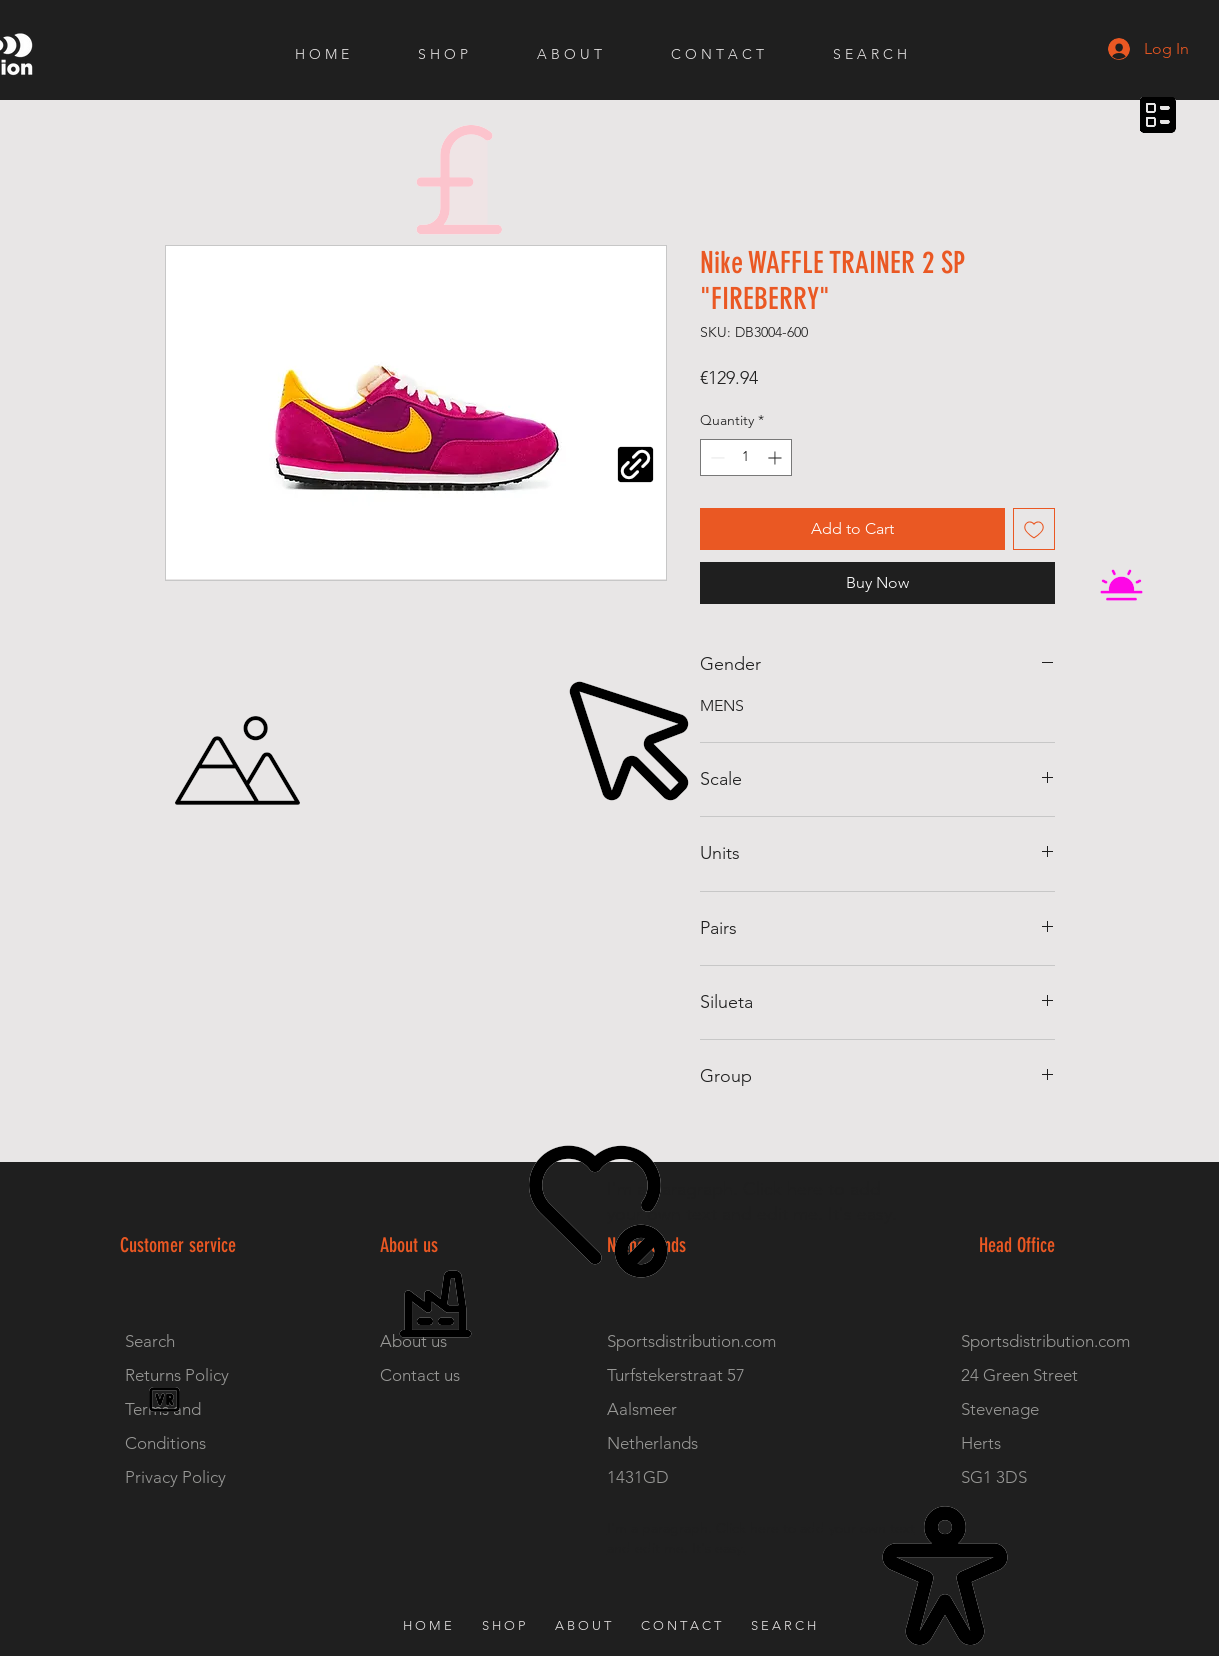 The width and height of the screenshot is (1219, 1656). What do you see at coordinates (635, 464) in the screenshot?
I see `copy link to clipboard` at bounding box center [635, 464].